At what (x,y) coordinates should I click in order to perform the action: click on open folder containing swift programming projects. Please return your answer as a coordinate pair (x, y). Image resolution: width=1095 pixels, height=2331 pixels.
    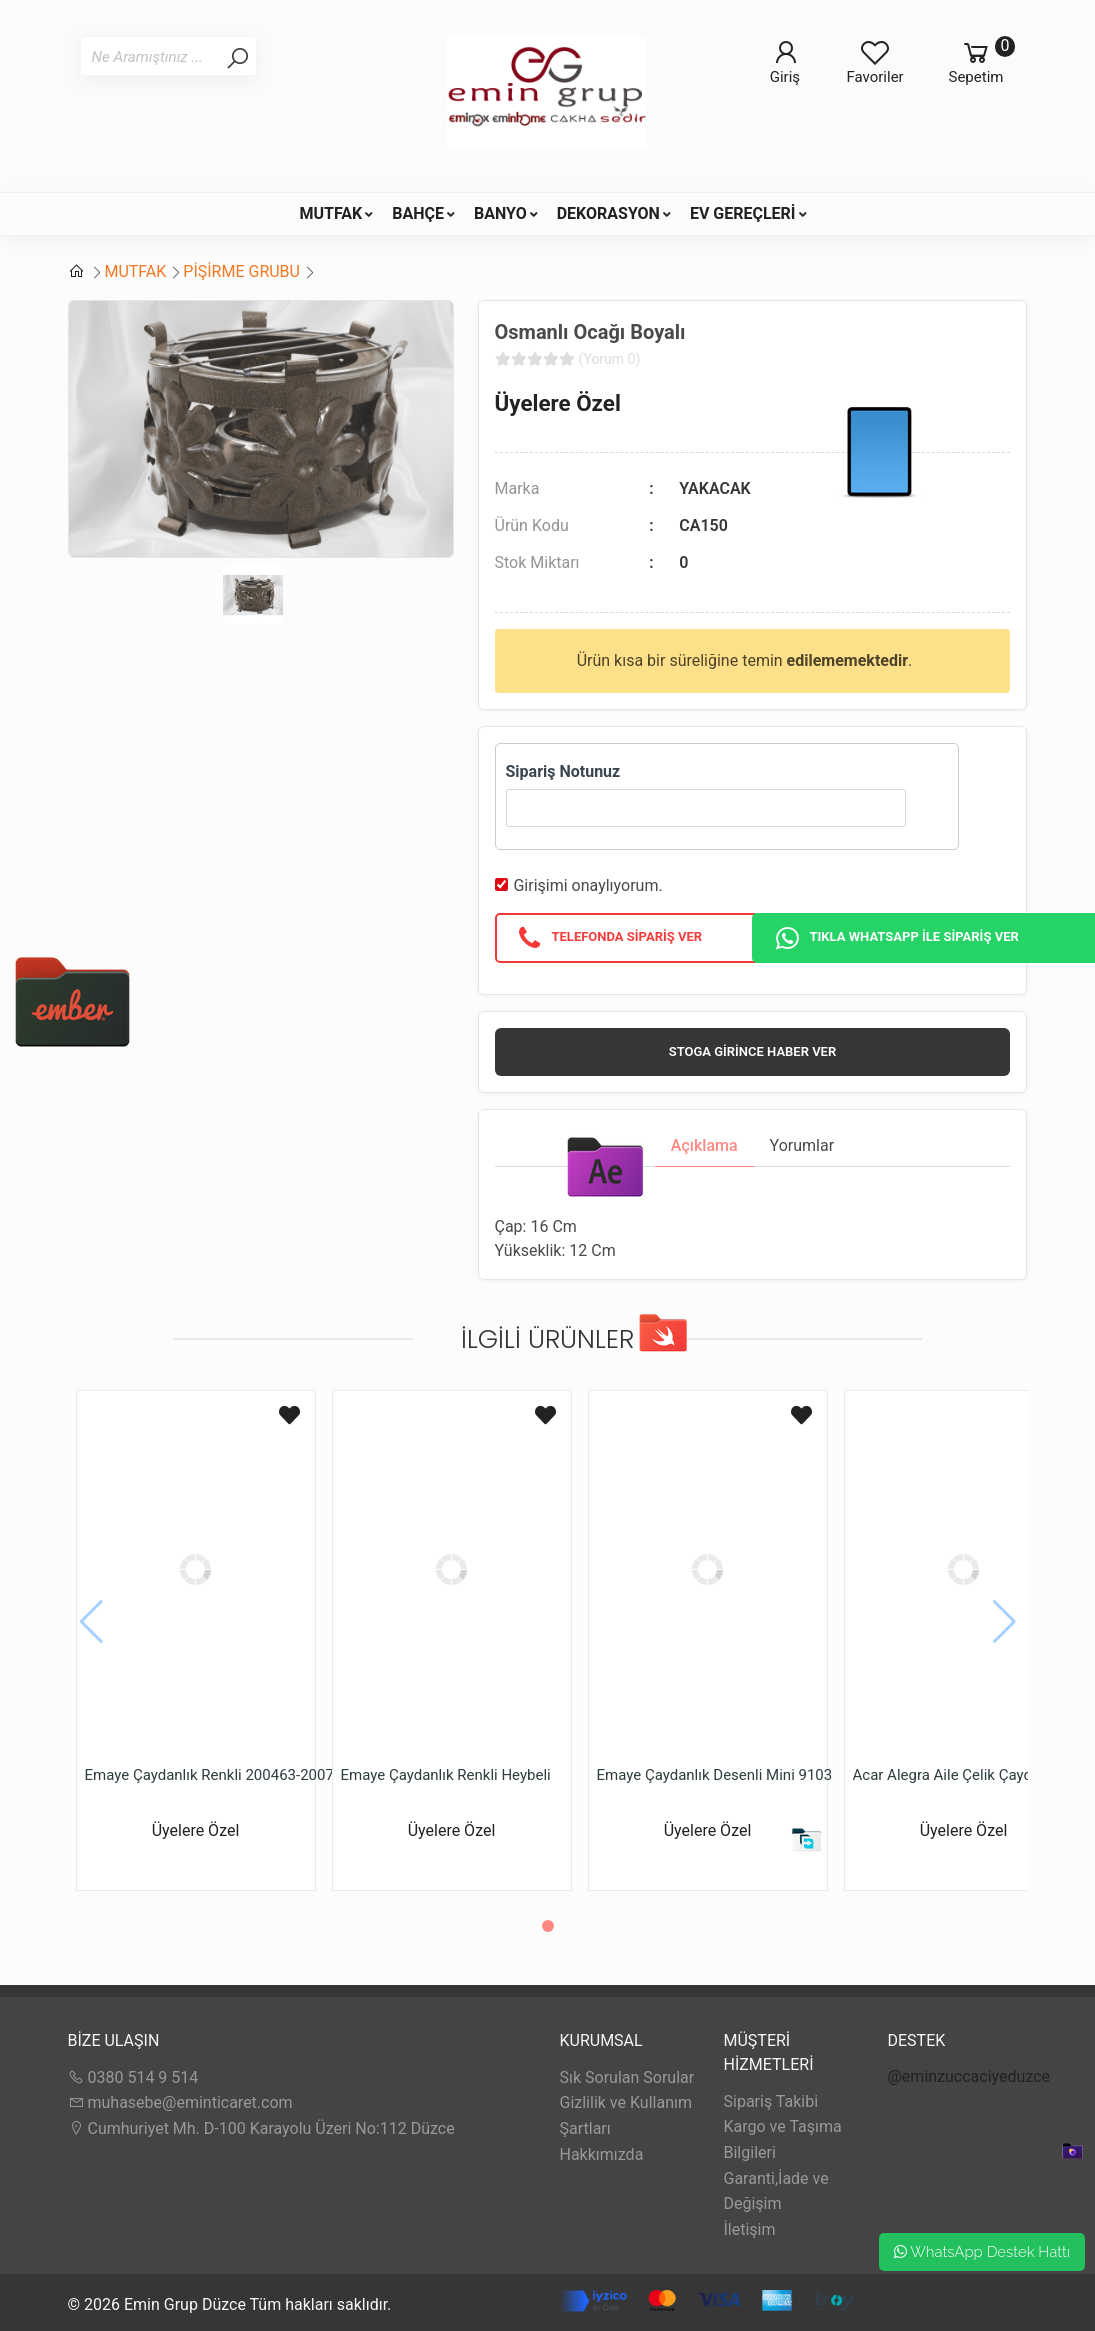
    Looking at the image, I should click on (663, 1334).